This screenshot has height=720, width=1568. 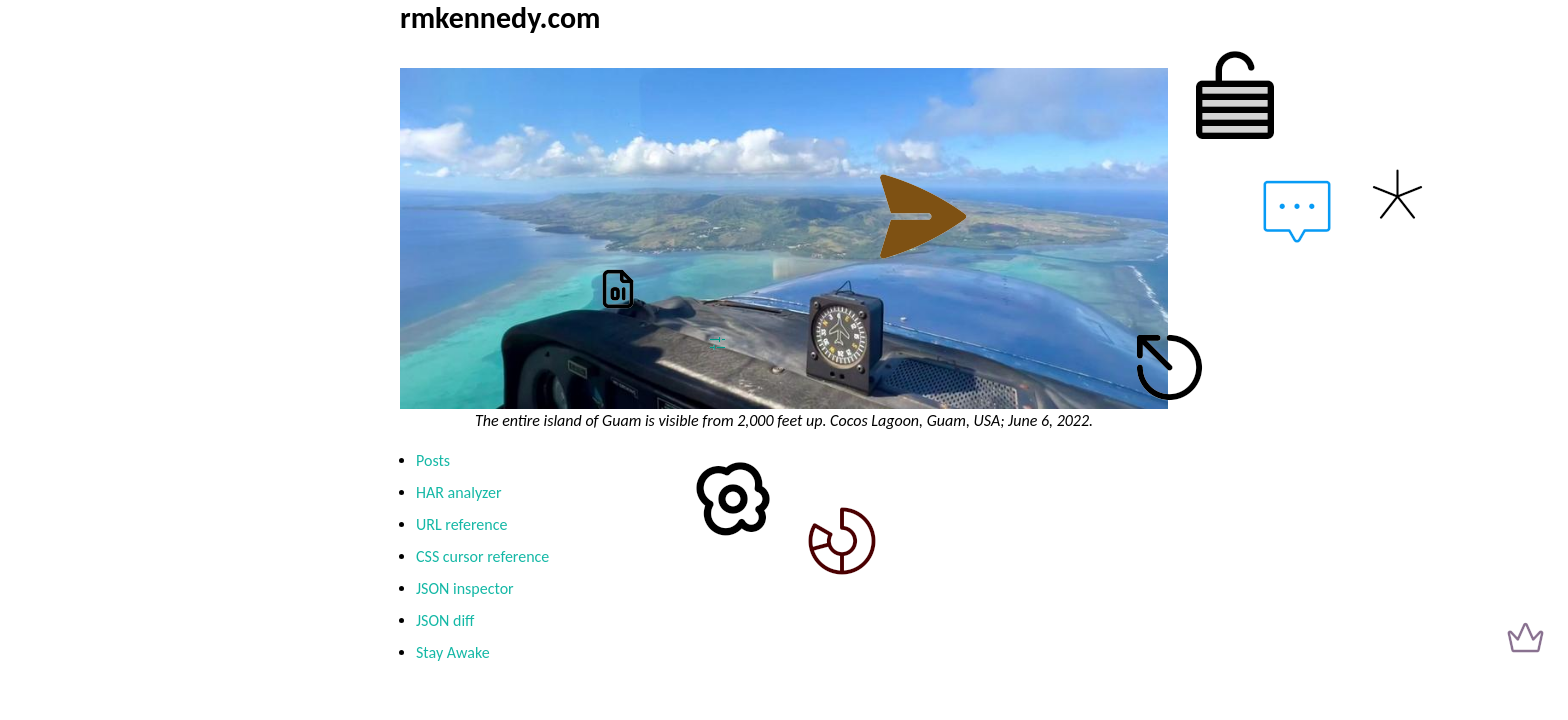 I want to click on open chat or messaging, so click(x=1297, y=209).